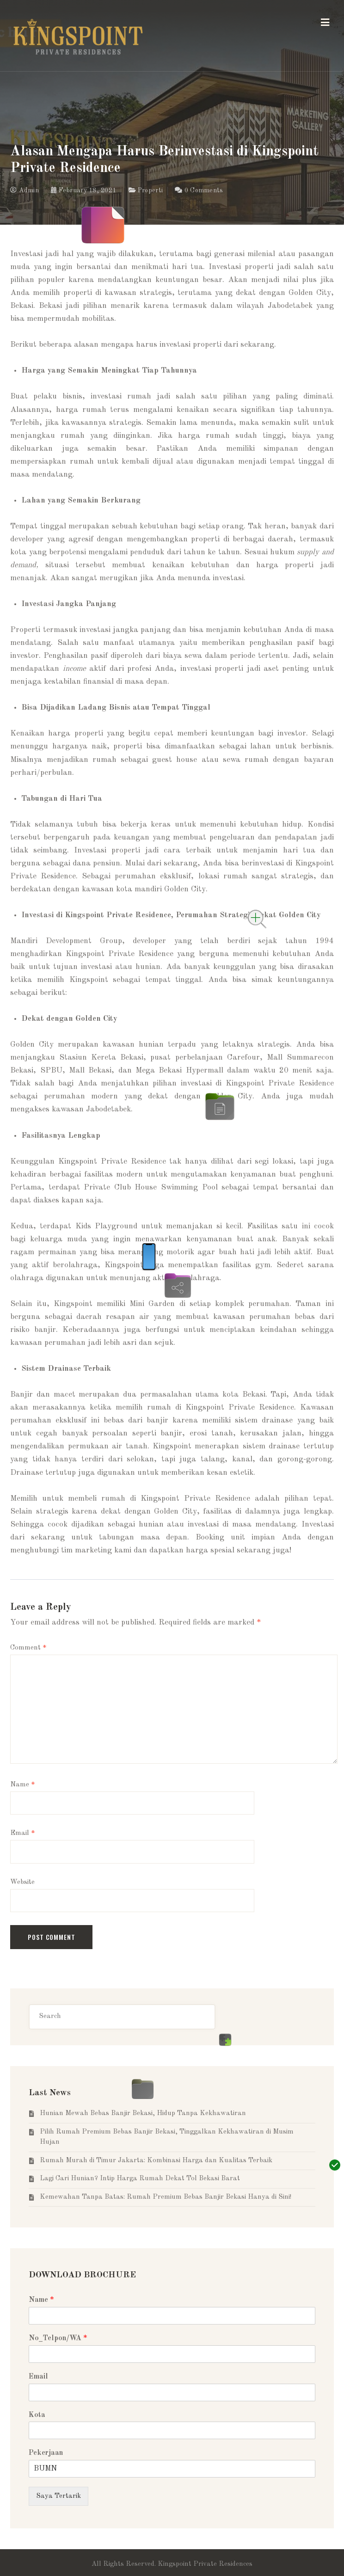 The height and width of the screenshot is (2576, 344). What do you see at coordinates (225, 2040) in the screenshot?
I see `open extension manager app` at bounding box center [225, 2040].